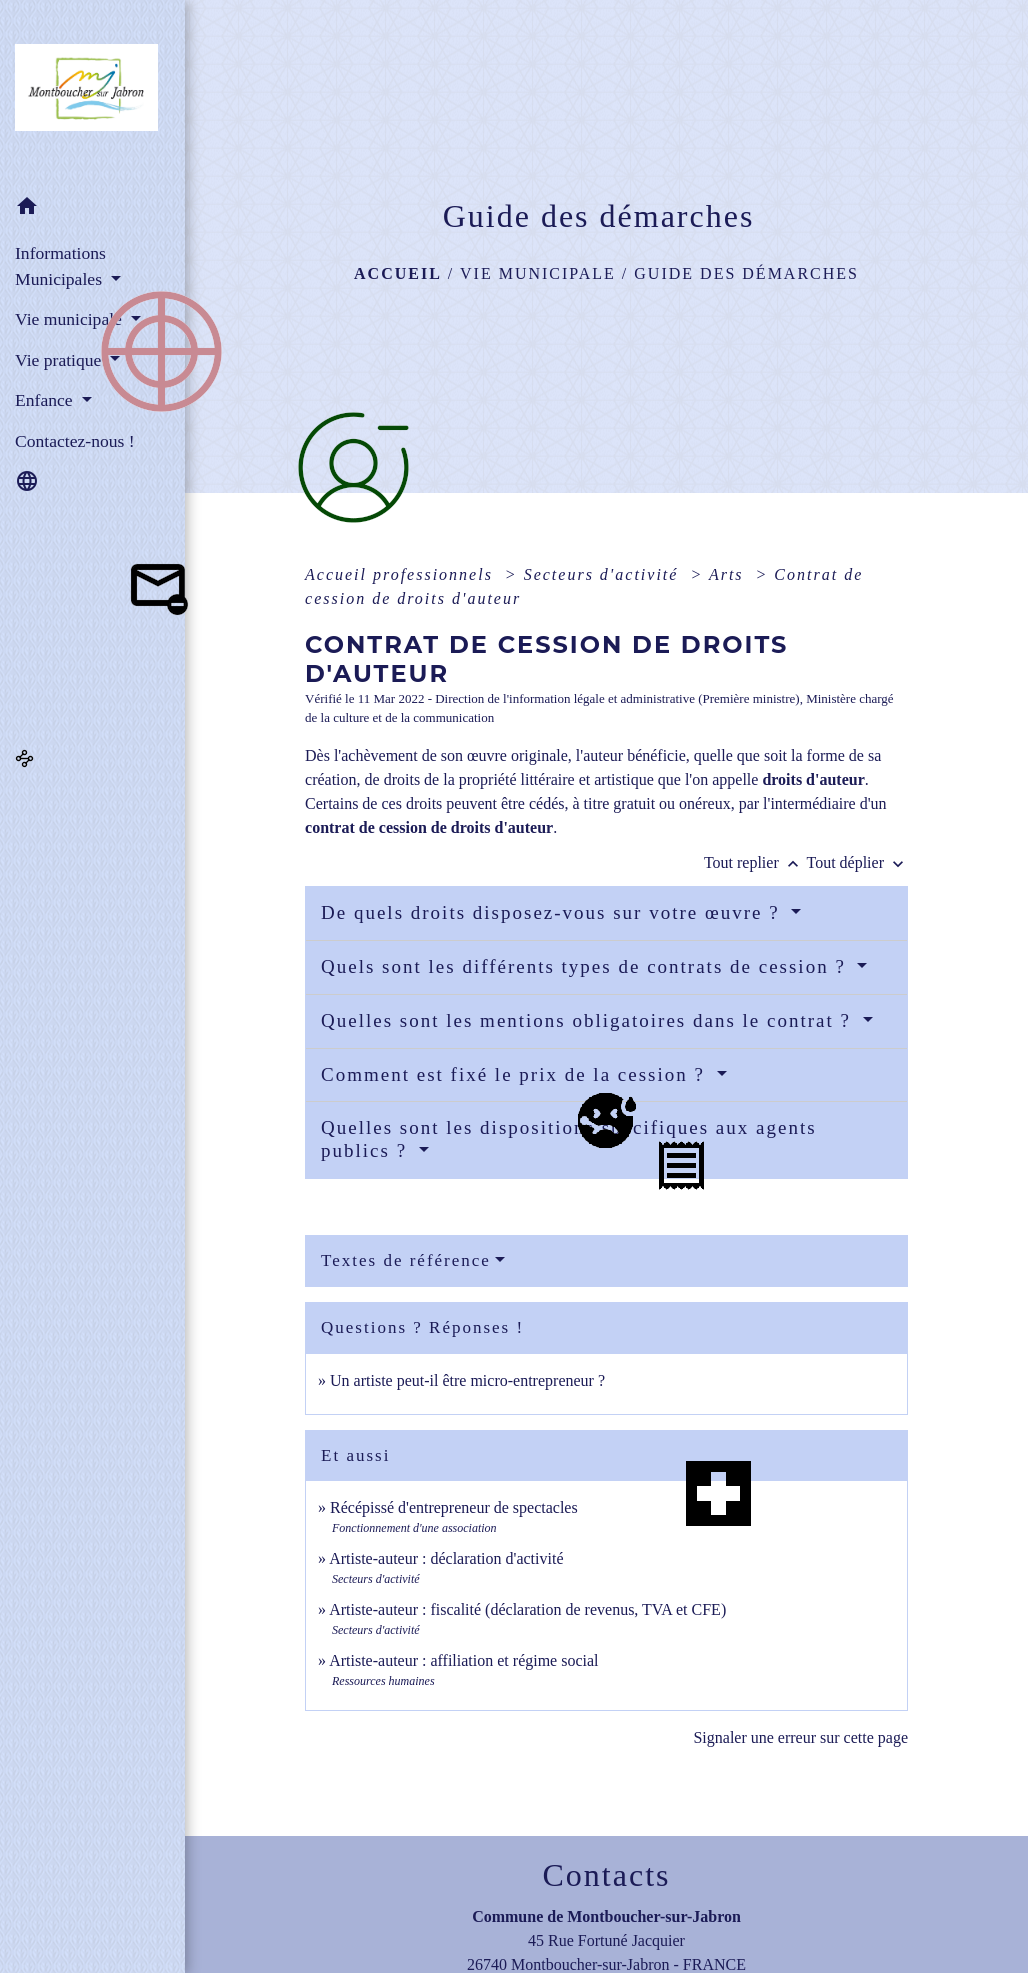 This screenshot has width=1028, height=1973. I want to click on report feeling unwell or sick, so click(605, 1120).